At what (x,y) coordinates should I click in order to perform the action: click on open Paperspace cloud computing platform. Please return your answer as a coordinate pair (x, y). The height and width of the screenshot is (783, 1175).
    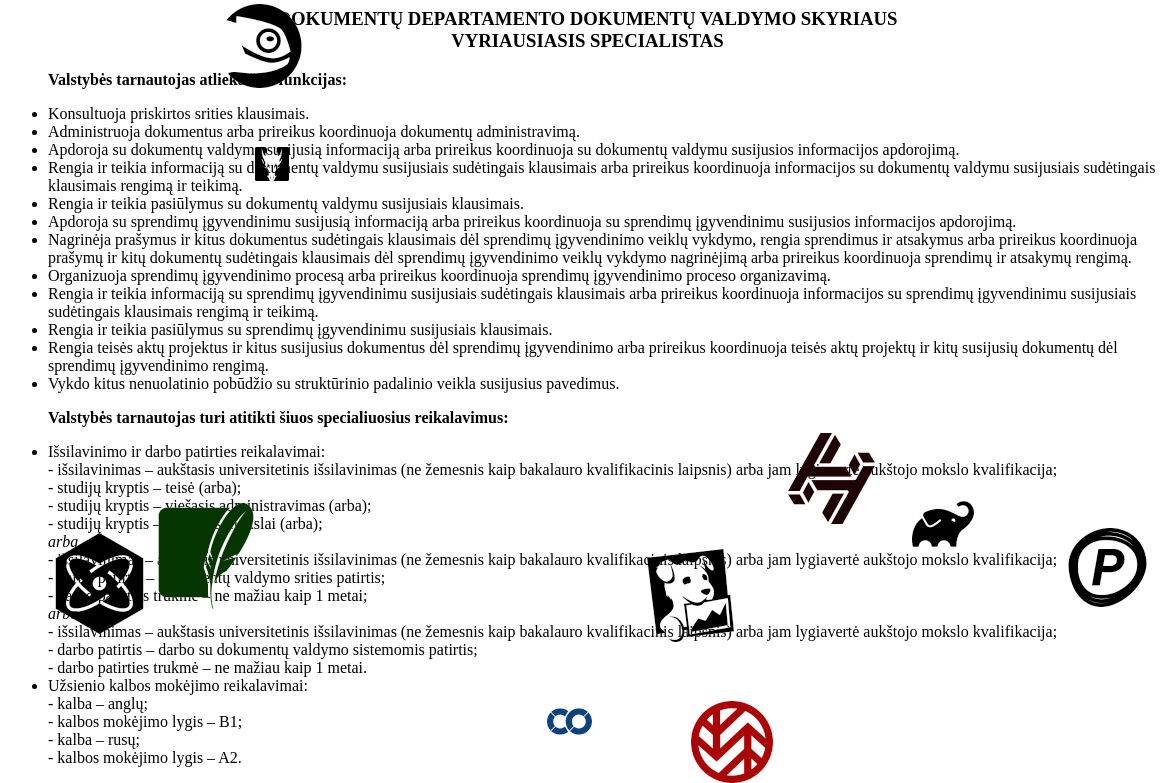
    Looking at the image, I should click on (1107, 567).